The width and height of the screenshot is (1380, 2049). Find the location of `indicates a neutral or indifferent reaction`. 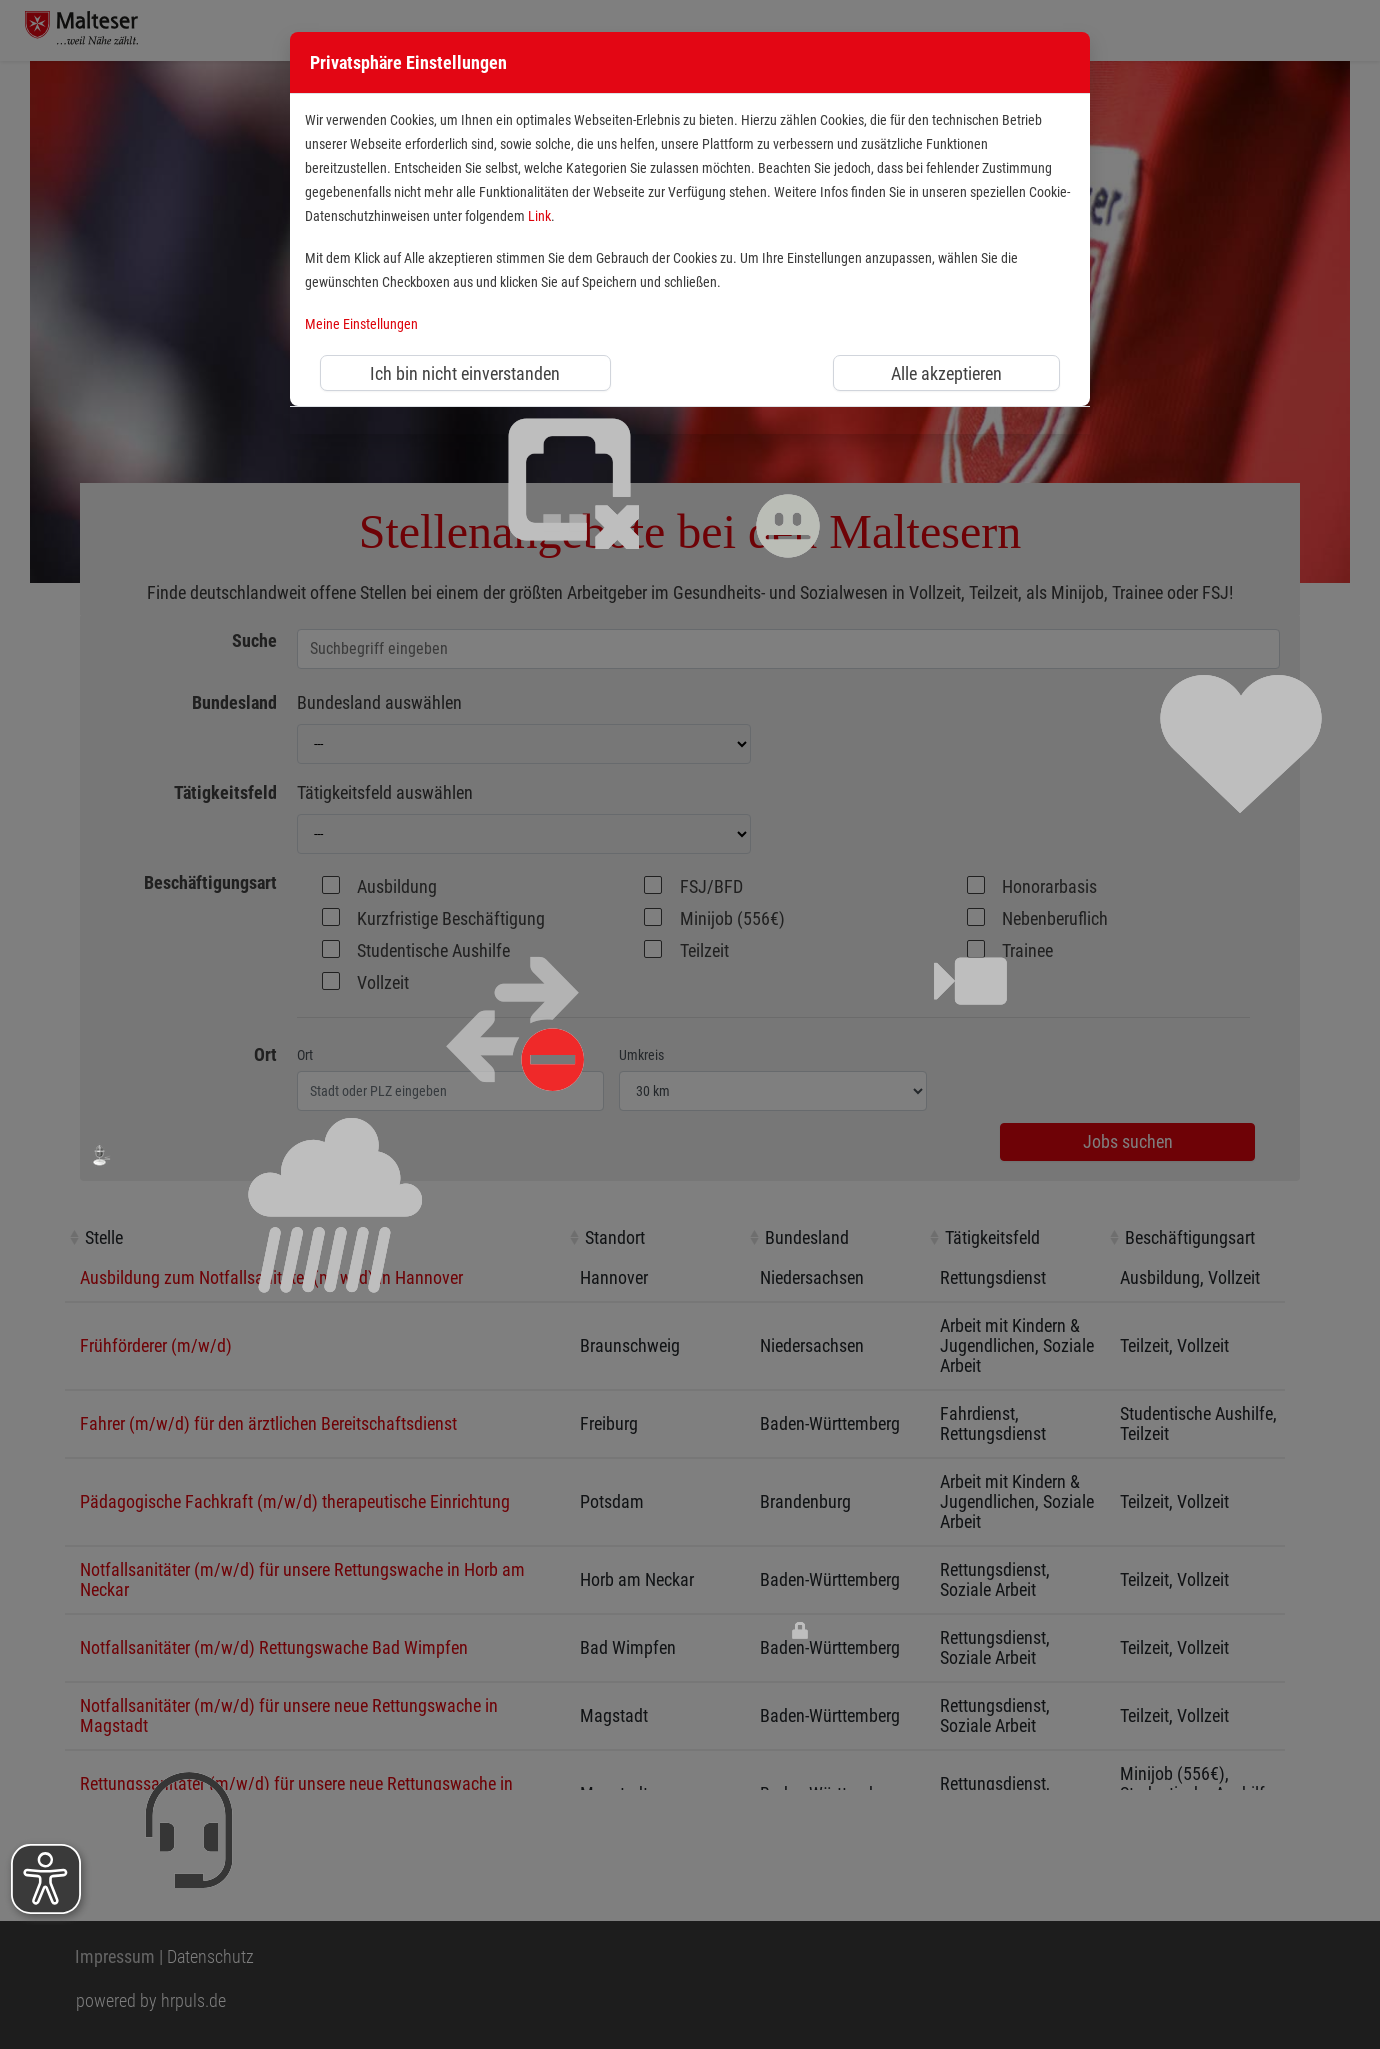

indicates a neutral or indifferent reaction is located at coordinates (788, 526).